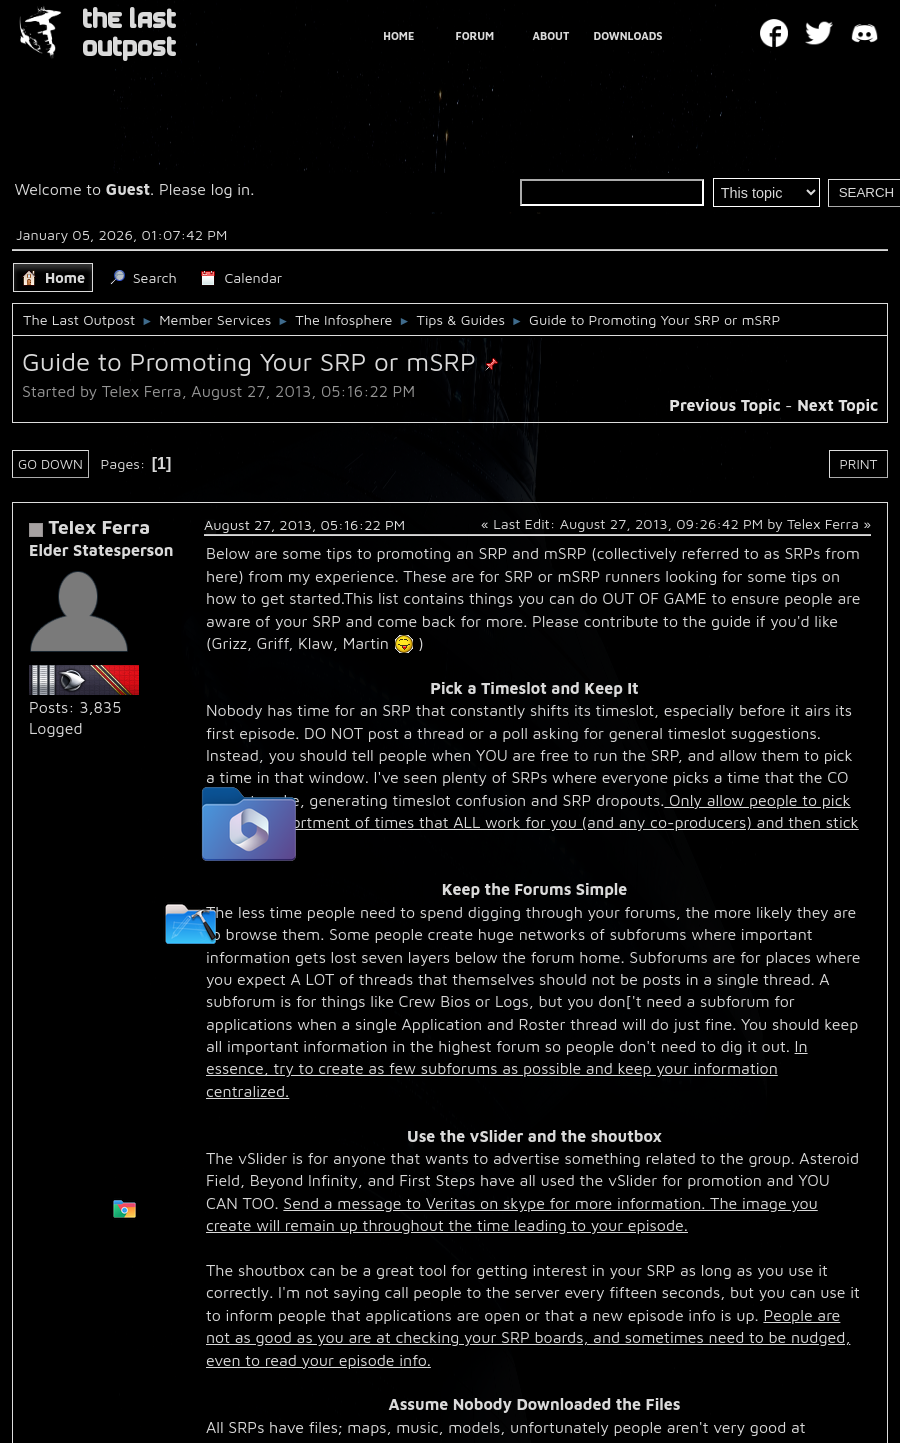 This screenshot has height=1443, width=900. Describe the element at coordinates (124, 1209) in the screenshot. I see `open folder containing google chrome files` at that location.